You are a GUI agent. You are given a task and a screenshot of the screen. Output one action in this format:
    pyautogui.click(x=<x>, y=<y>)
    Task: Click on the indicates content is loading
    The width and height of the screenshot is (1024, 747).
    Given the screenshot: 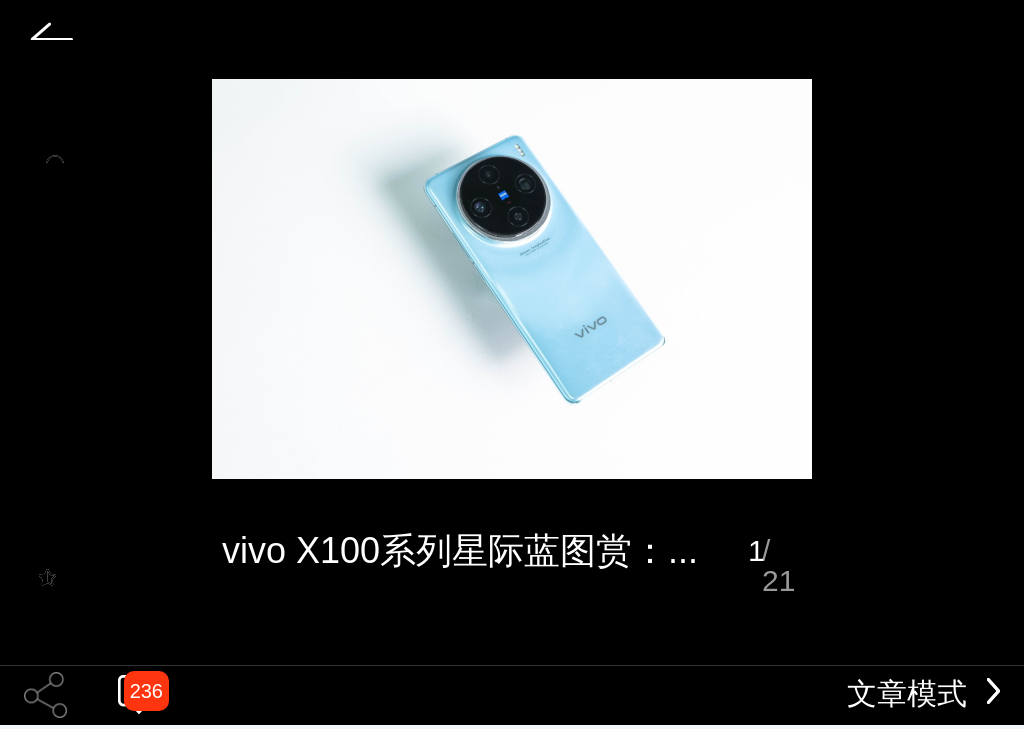 What is the action you would take?
    pyautogui.click(x=55, y=164)
    